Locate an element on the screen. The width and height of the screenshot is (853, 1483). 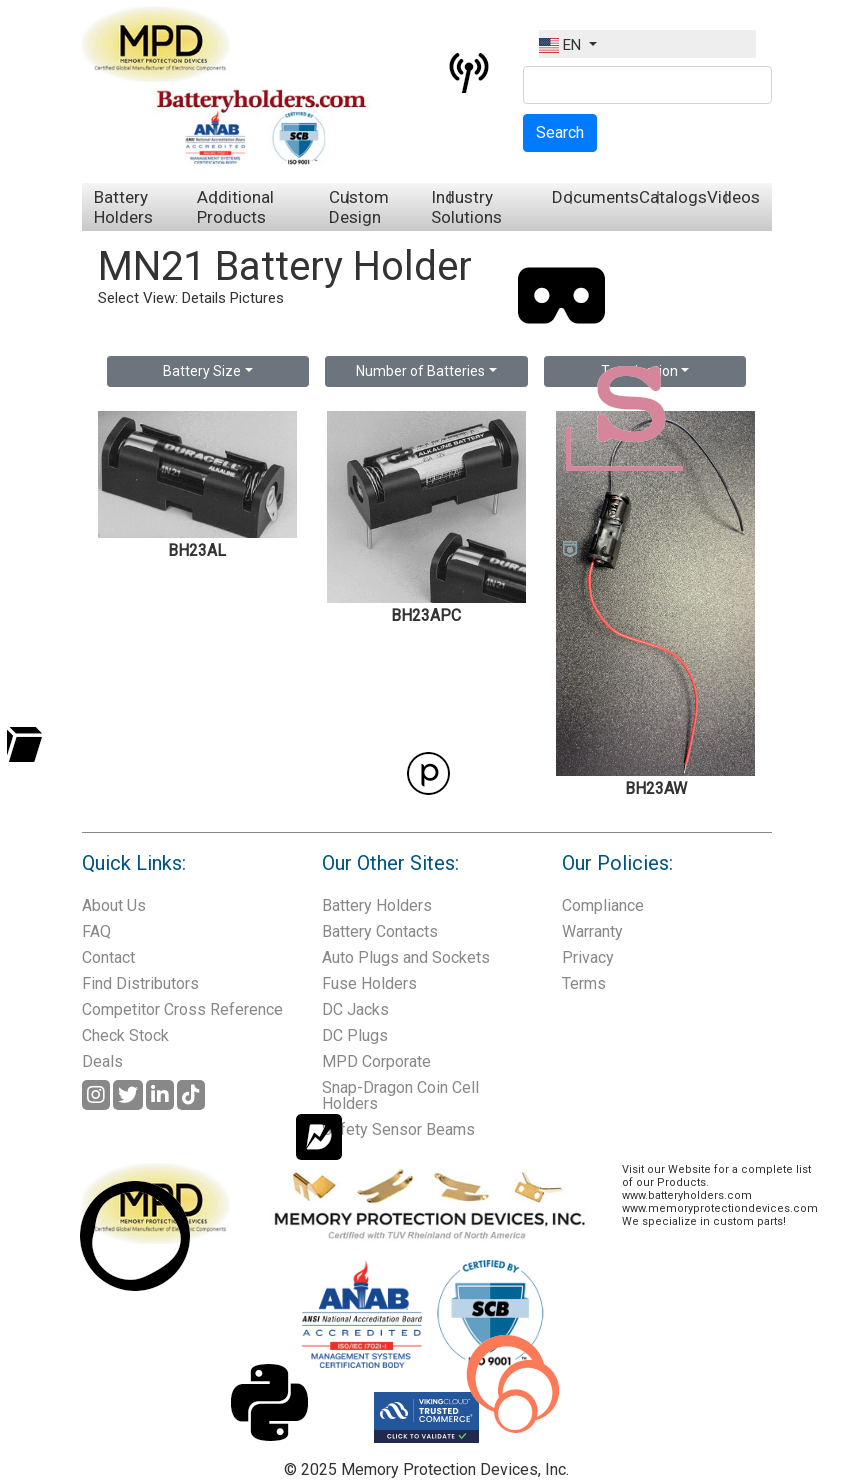
python programming language logo is located at coordinates (269, 1402).